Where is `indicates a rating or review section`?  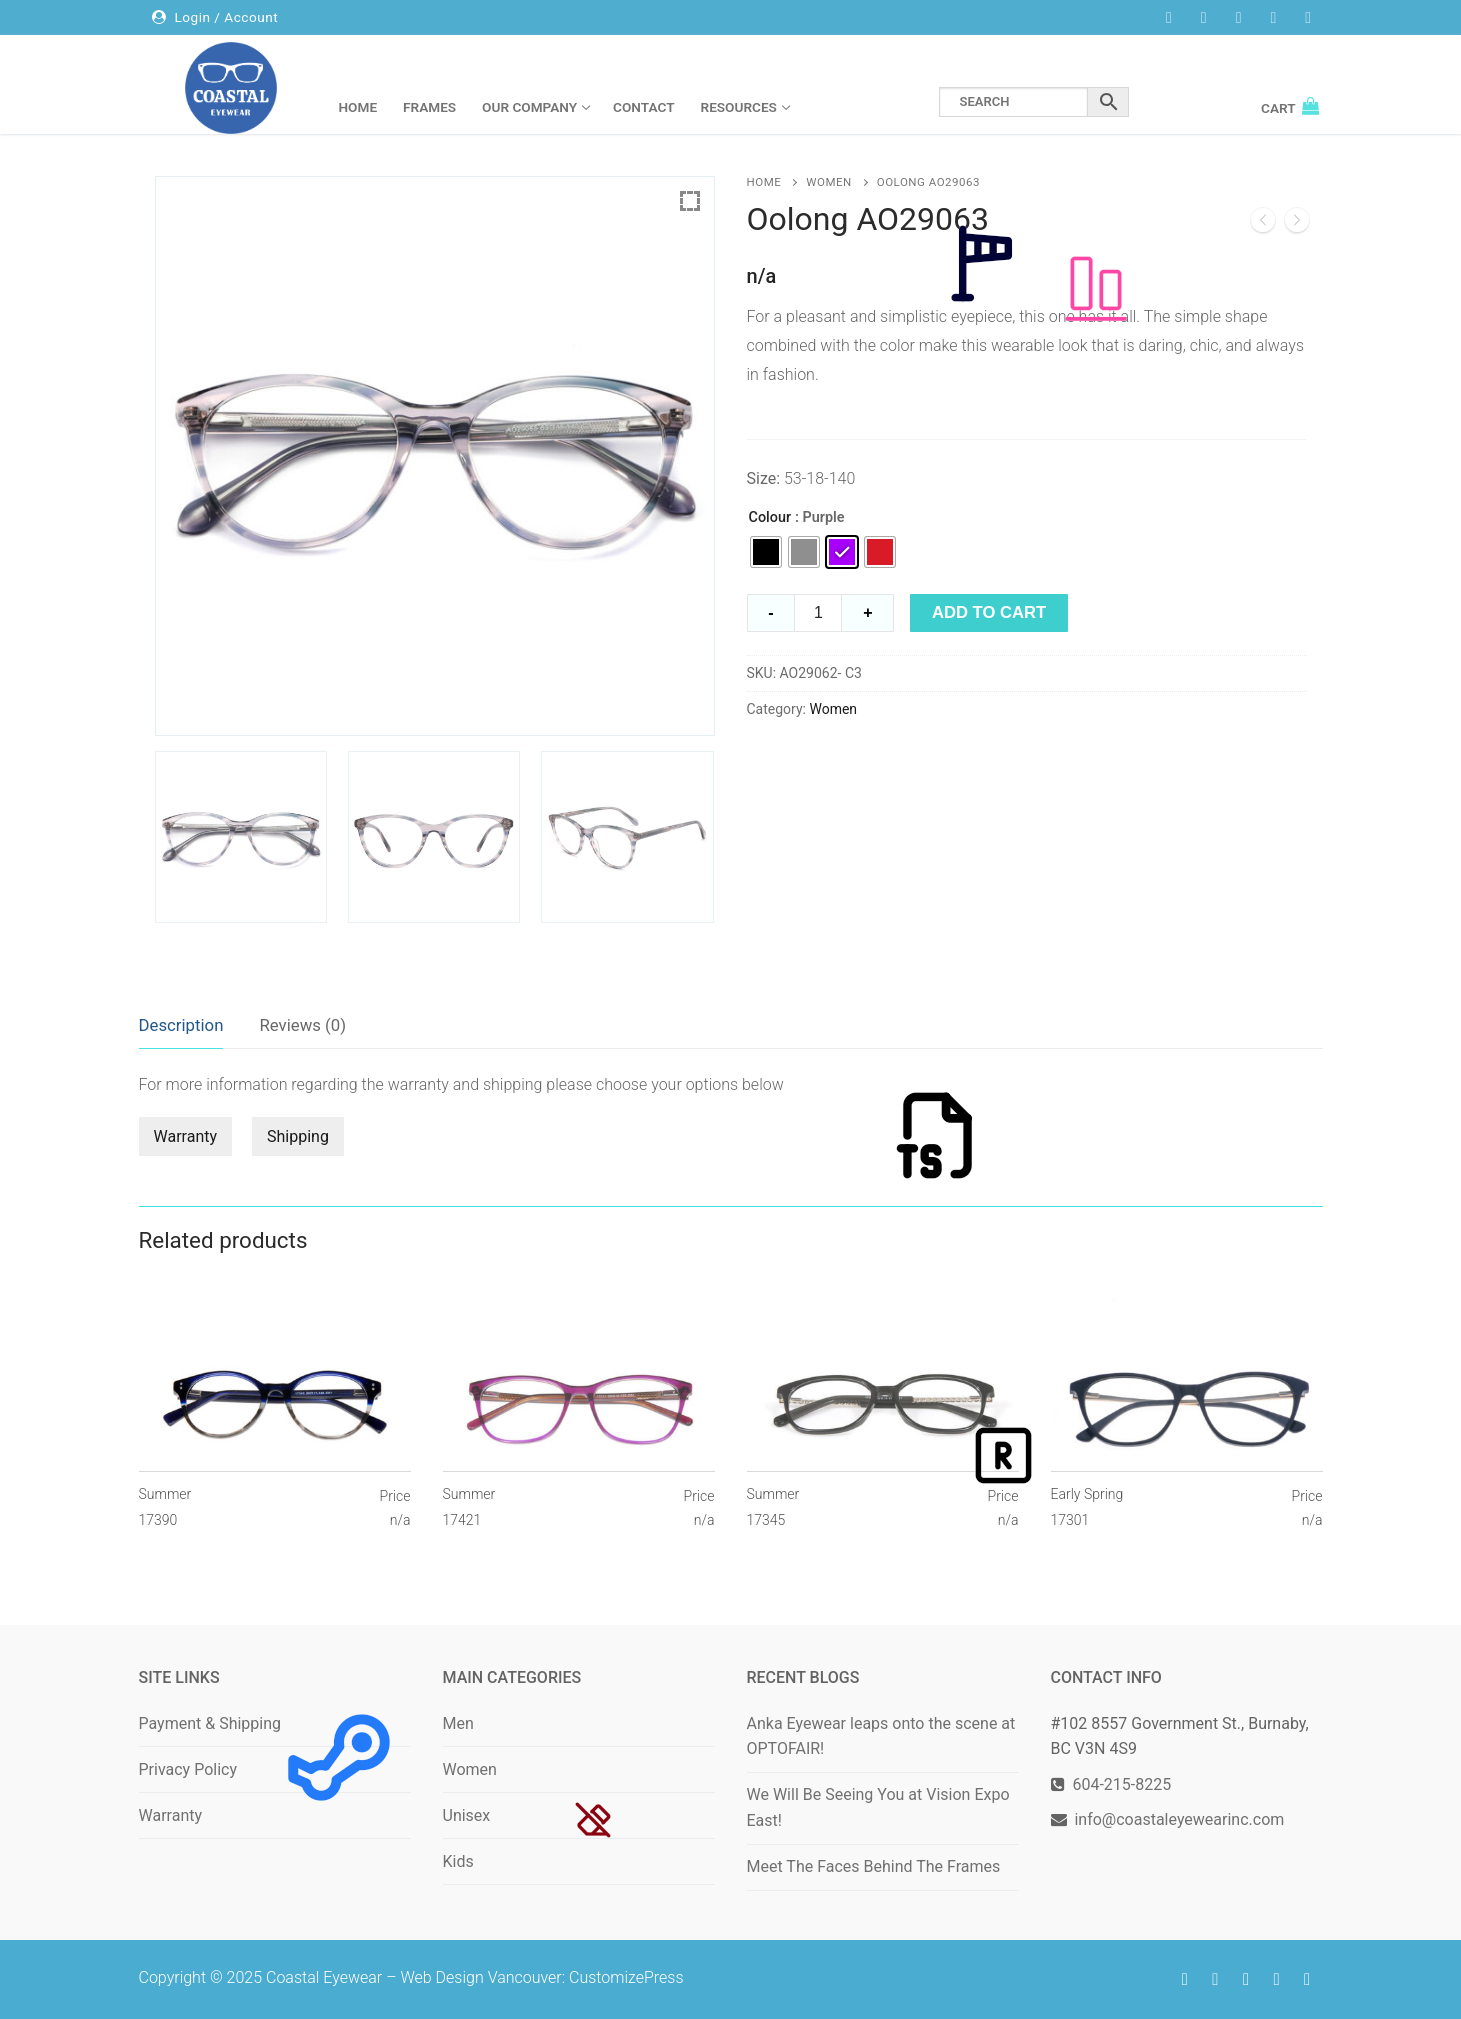 indicates a rating or review section is located at coordinates (1003, 1455).